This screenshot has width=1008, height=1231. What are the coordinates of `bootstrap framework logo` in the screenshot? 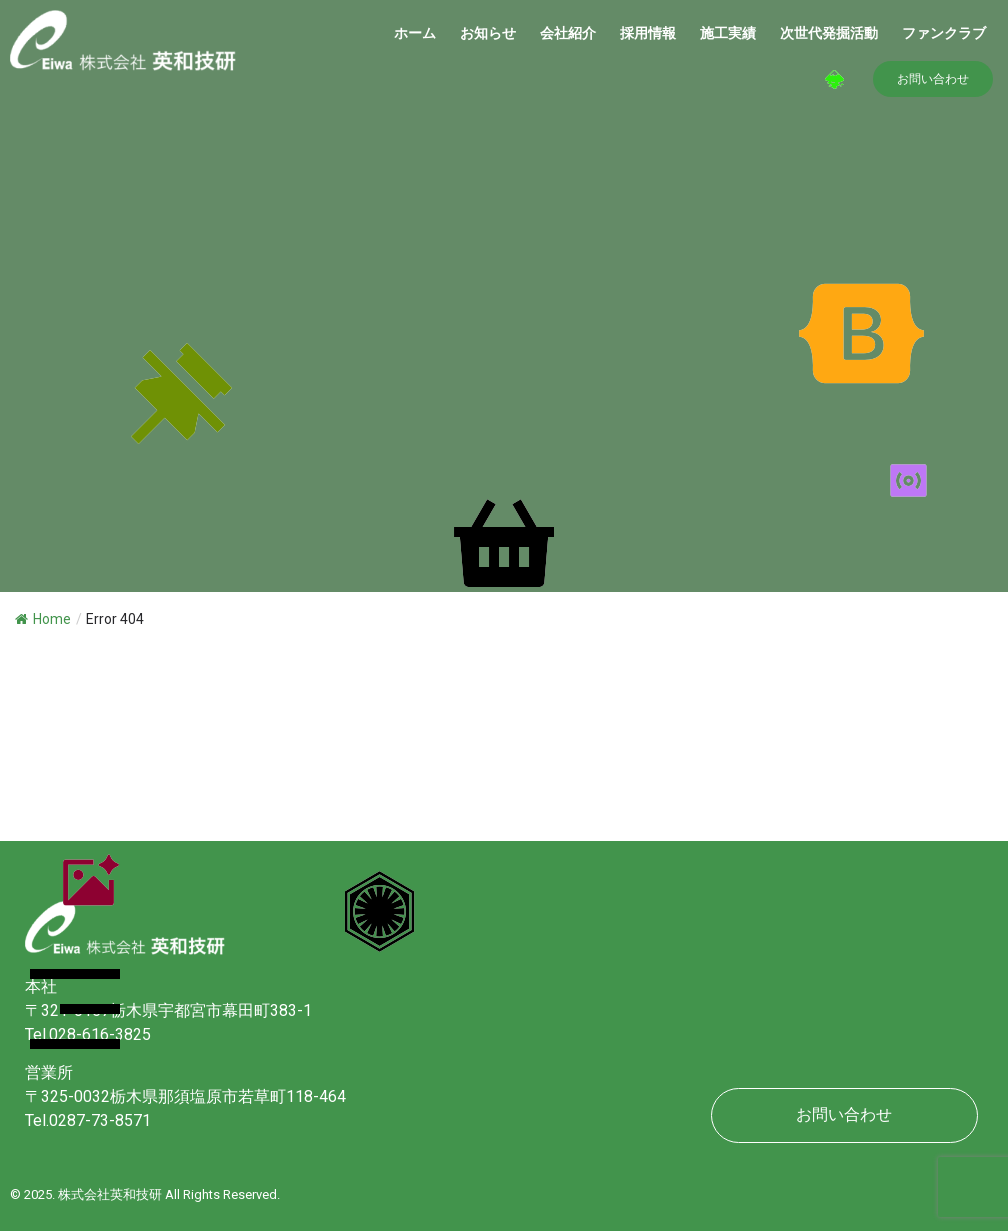 It's located at (861, 333).